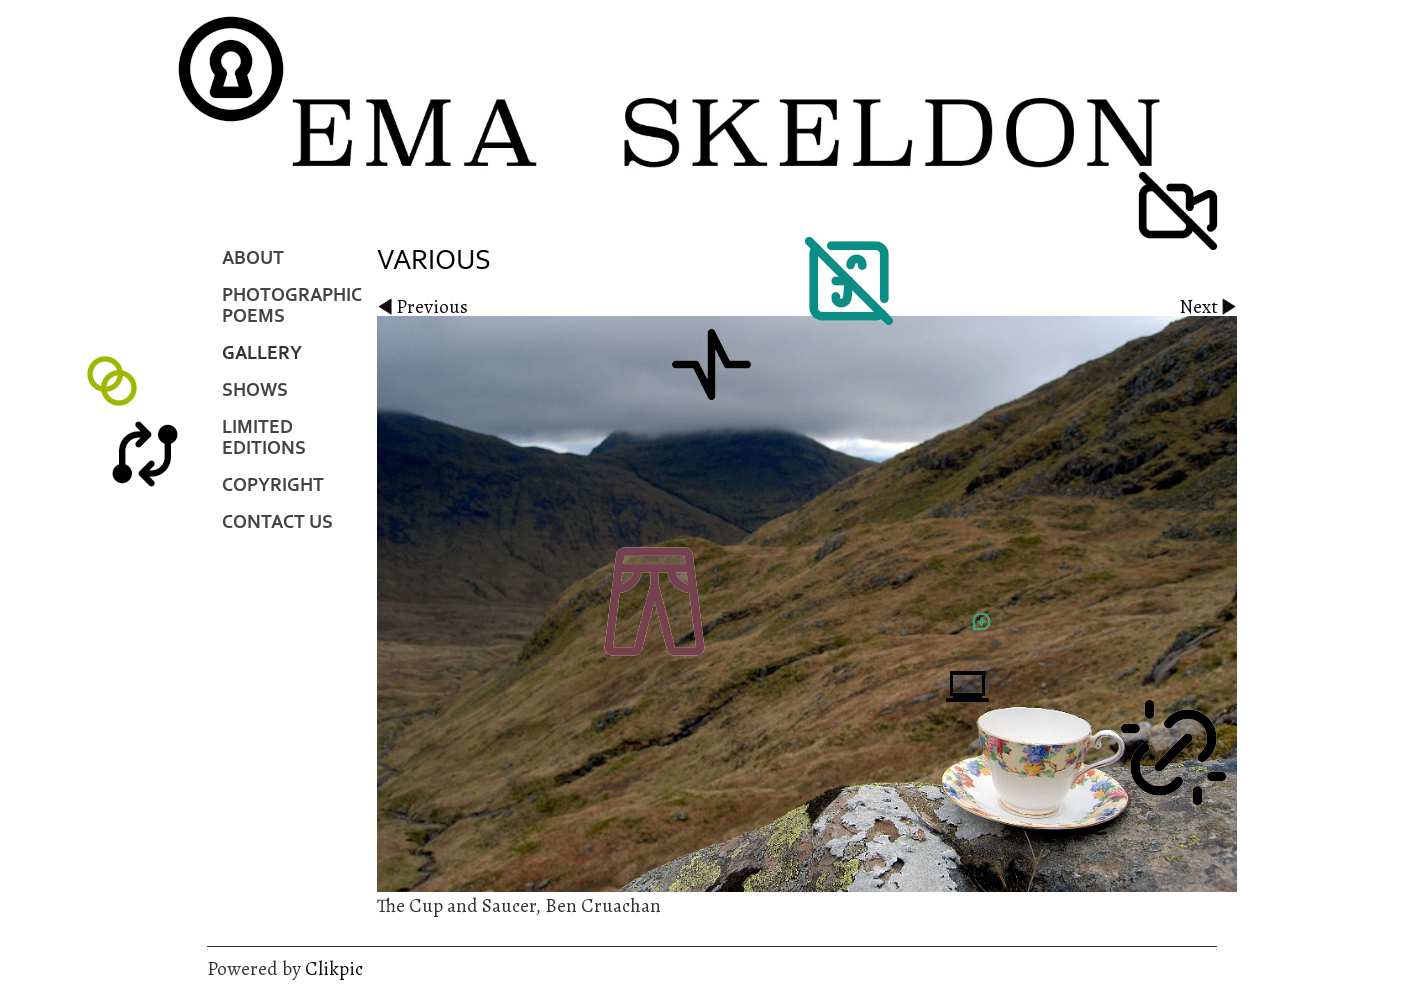  Describe the element at coordinates (981, 621) in the screenshot. I see `start a new conversation` at that location.